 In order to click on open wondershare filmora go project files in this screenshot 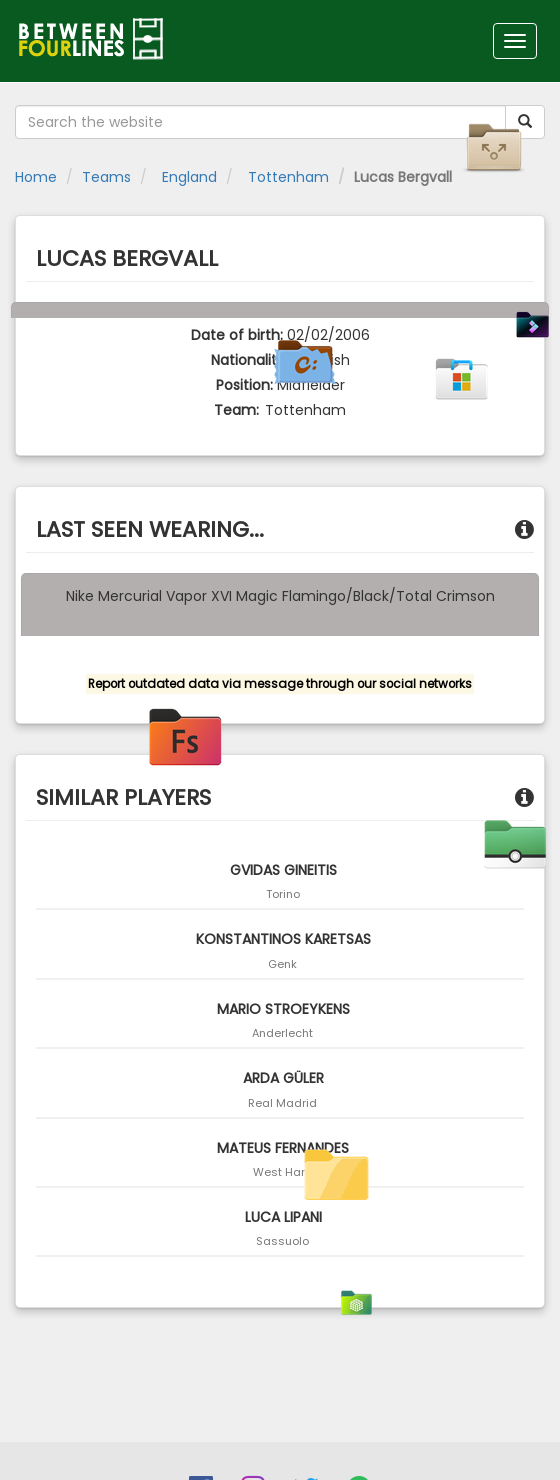, I will do `click(532, 325)`.